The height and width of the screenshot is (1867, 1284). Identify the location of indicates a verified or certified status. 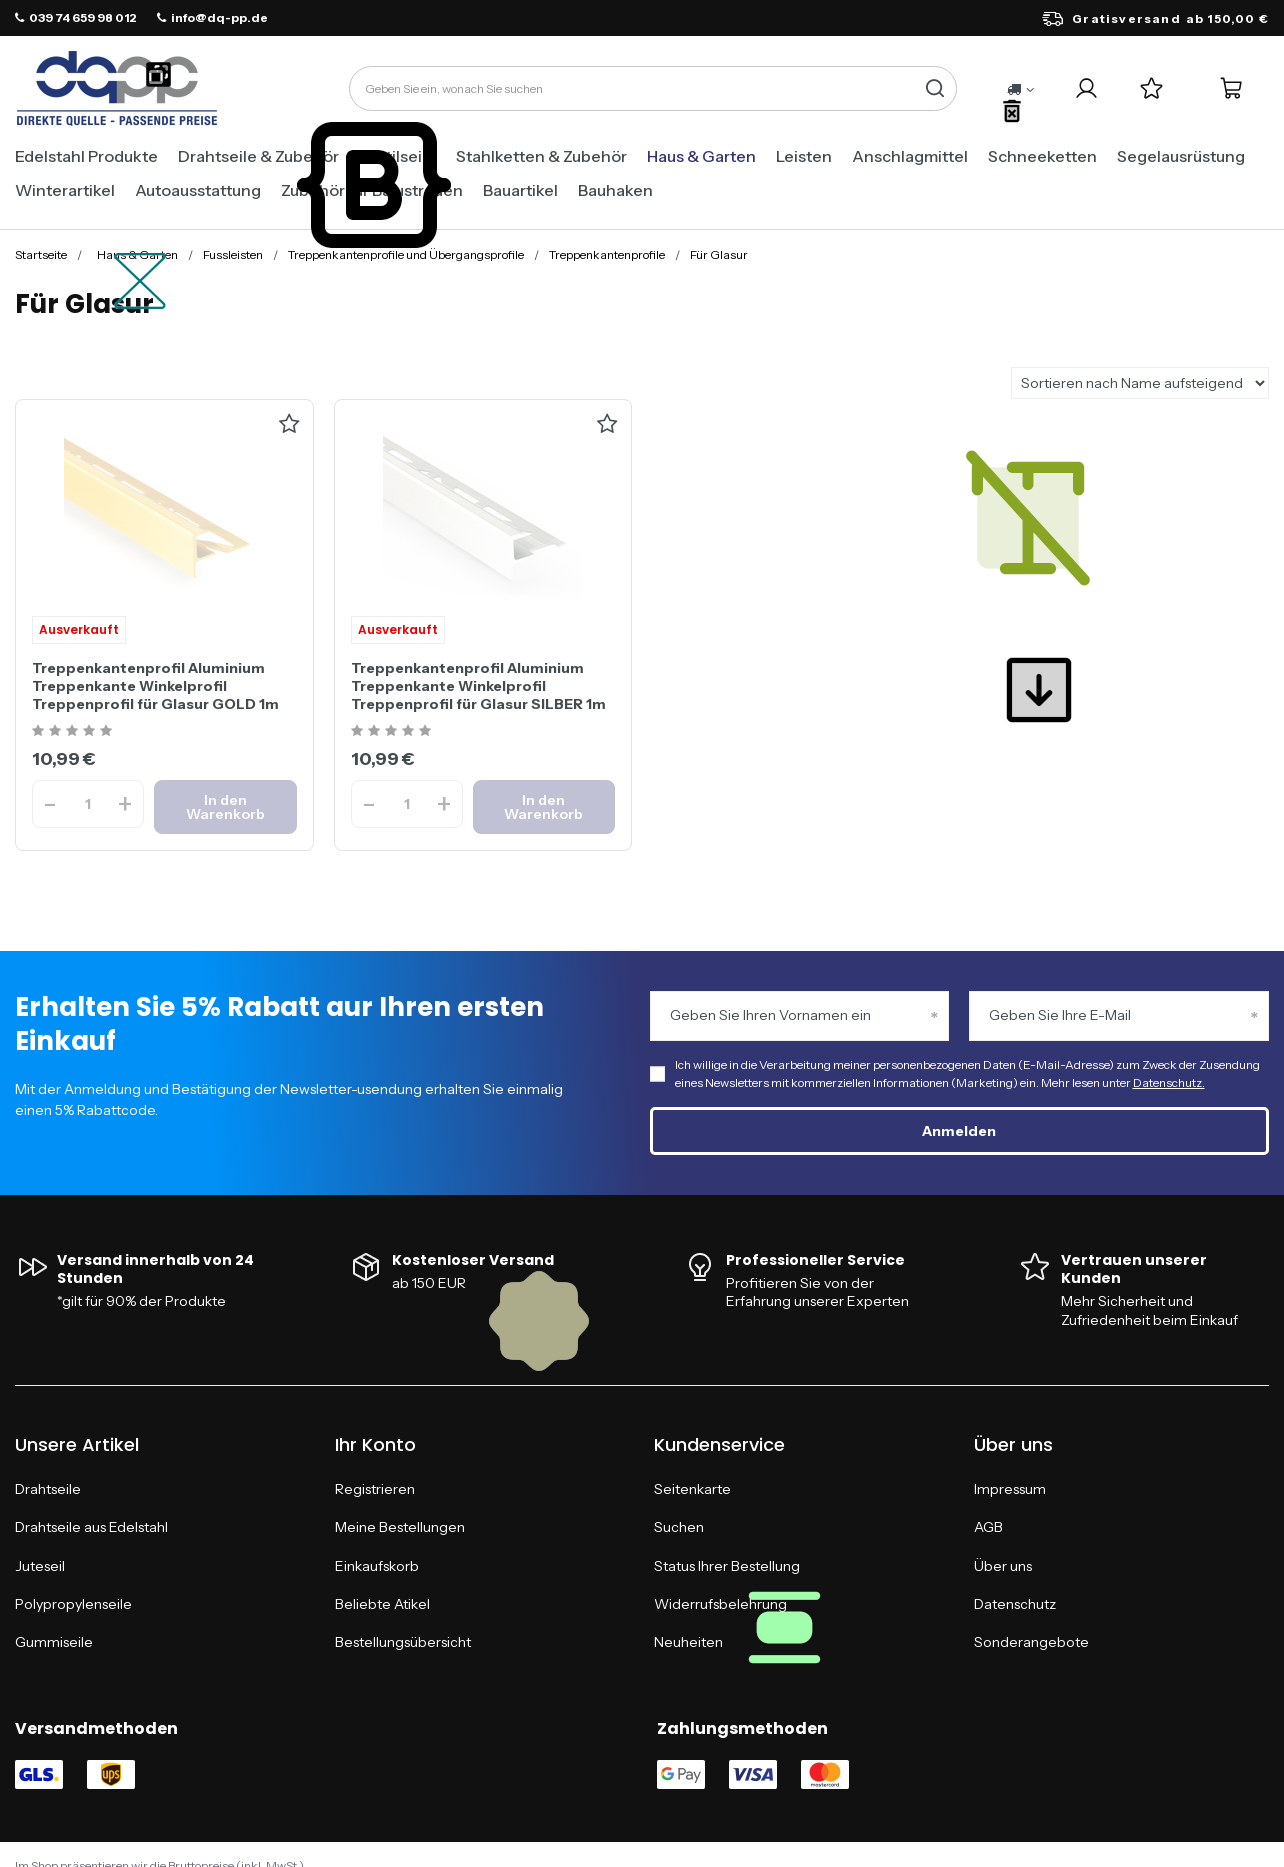
(539, 1321).